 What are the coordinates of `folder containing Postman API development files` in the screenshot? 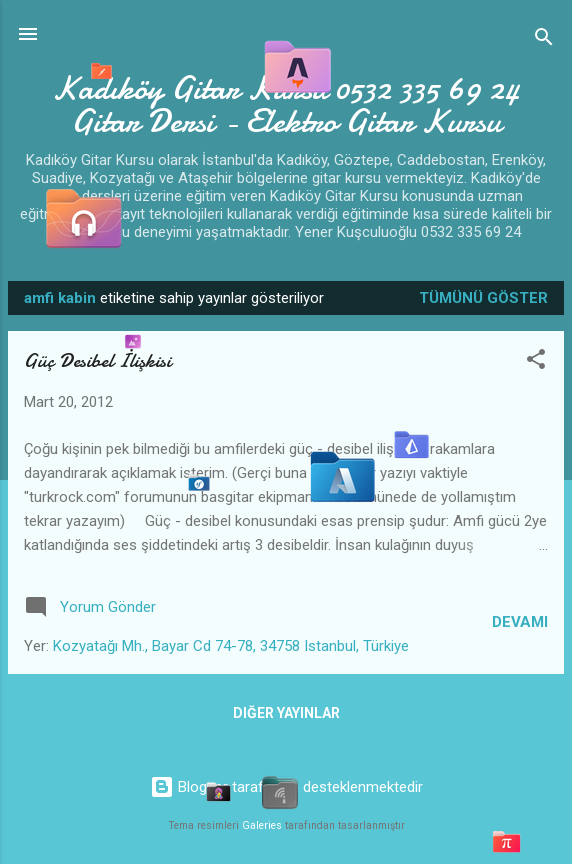 It's located at (101, 71).